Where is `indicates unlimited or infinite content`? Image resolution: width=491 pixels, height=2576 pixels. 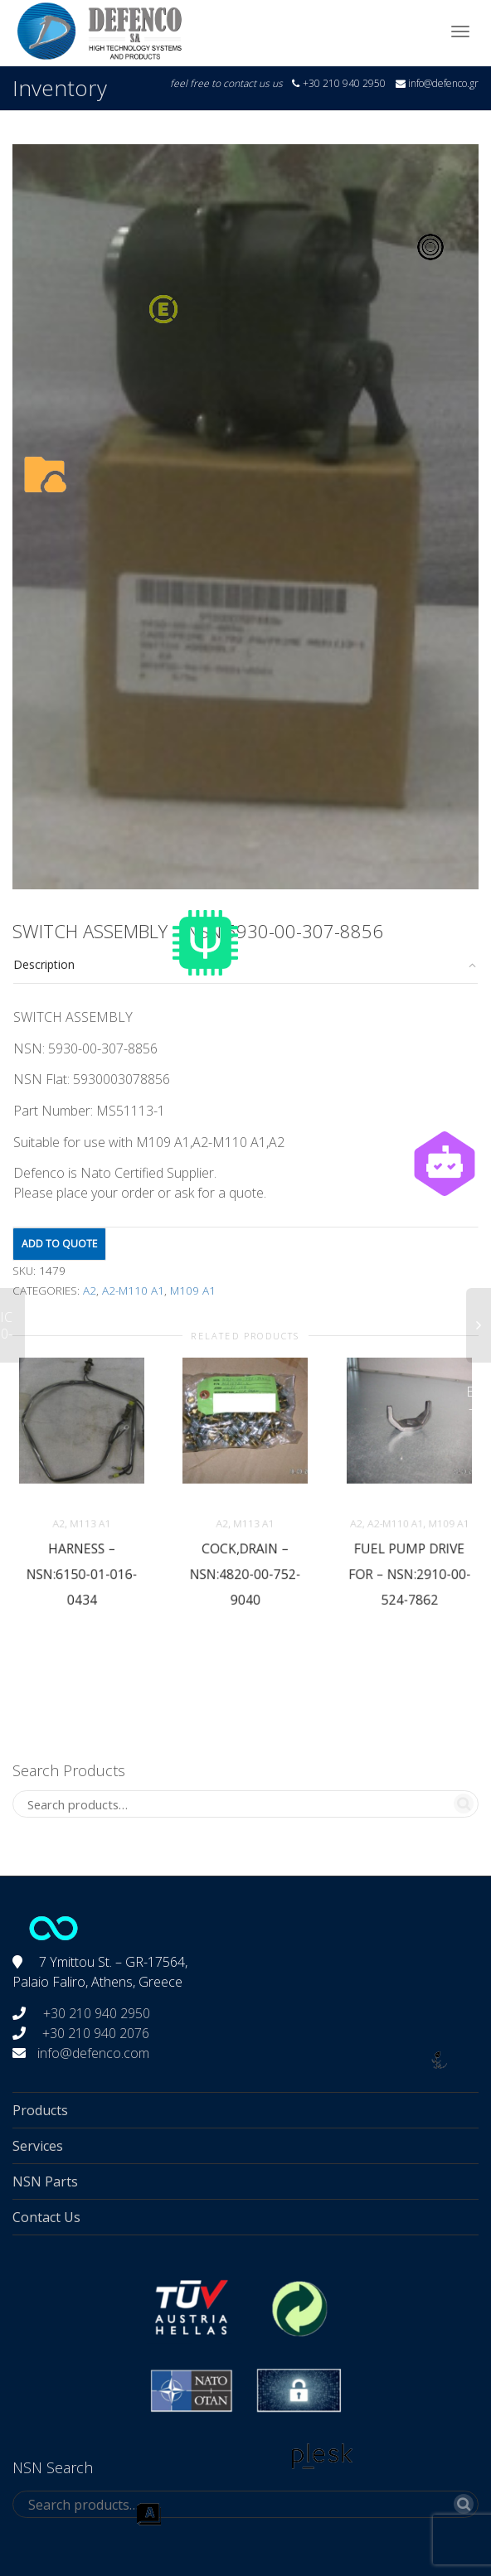
indicates unlimited or infinite content is located at coordinates (53, 1928).